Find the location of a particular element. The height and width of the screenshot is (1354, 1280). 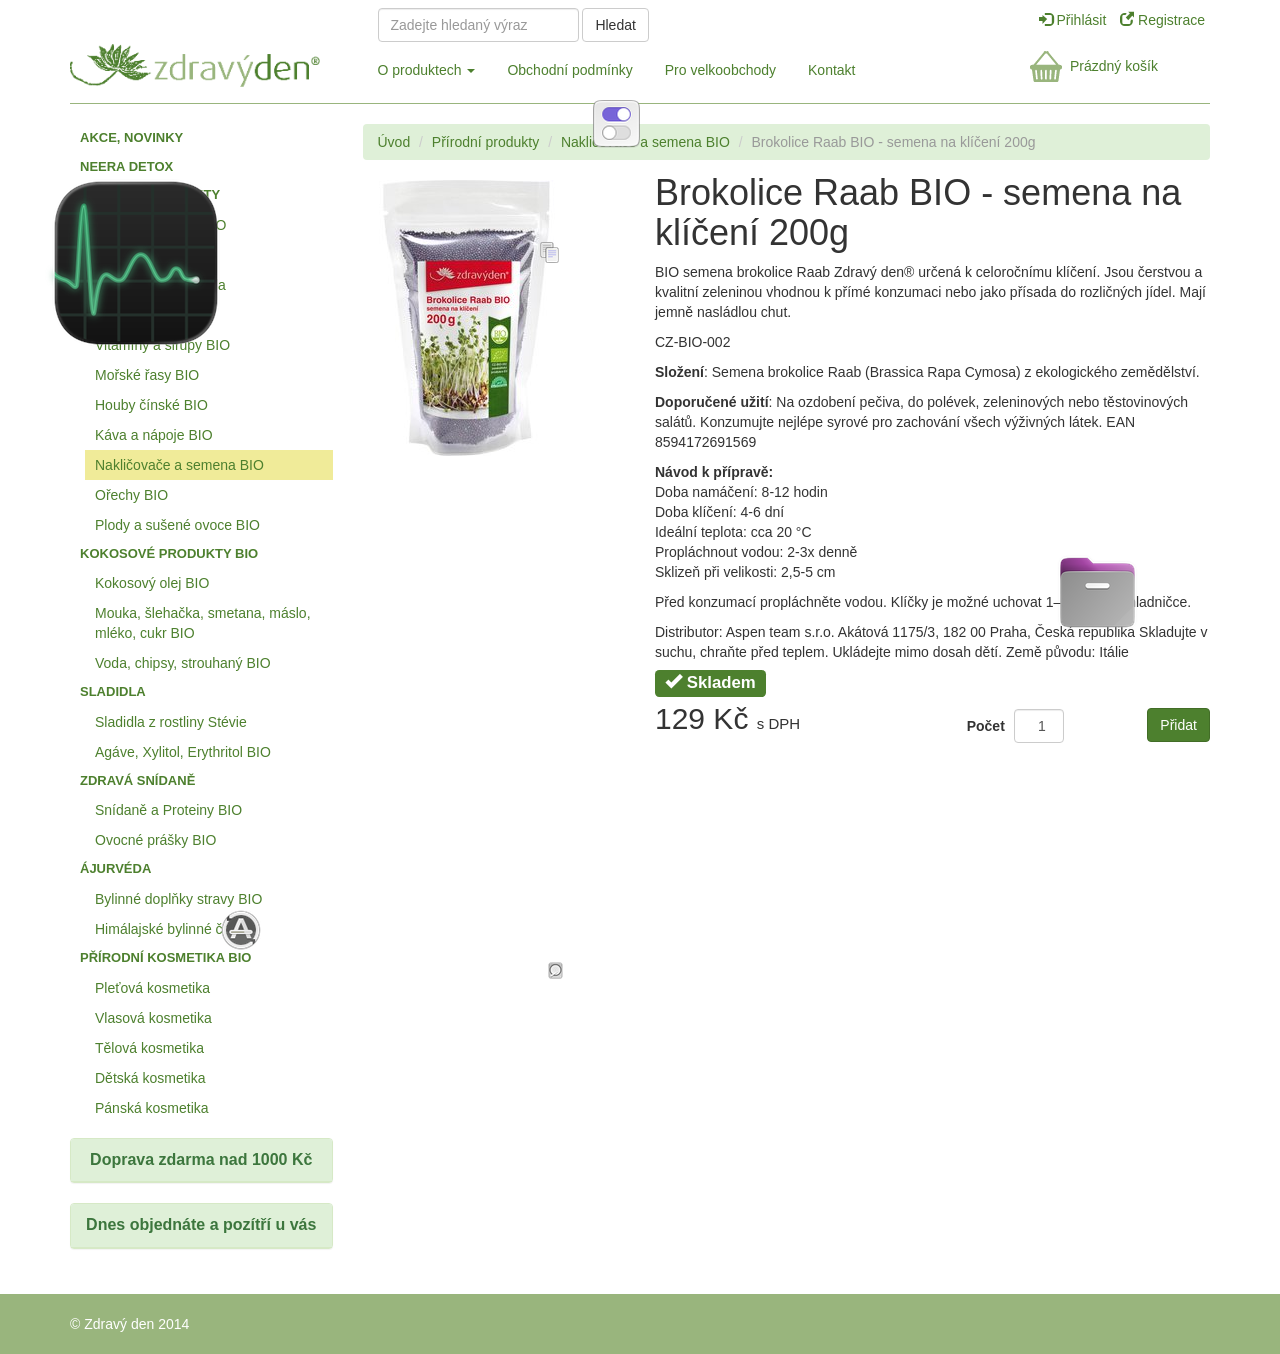

check for available system updates is located at coordinates (241, 930).